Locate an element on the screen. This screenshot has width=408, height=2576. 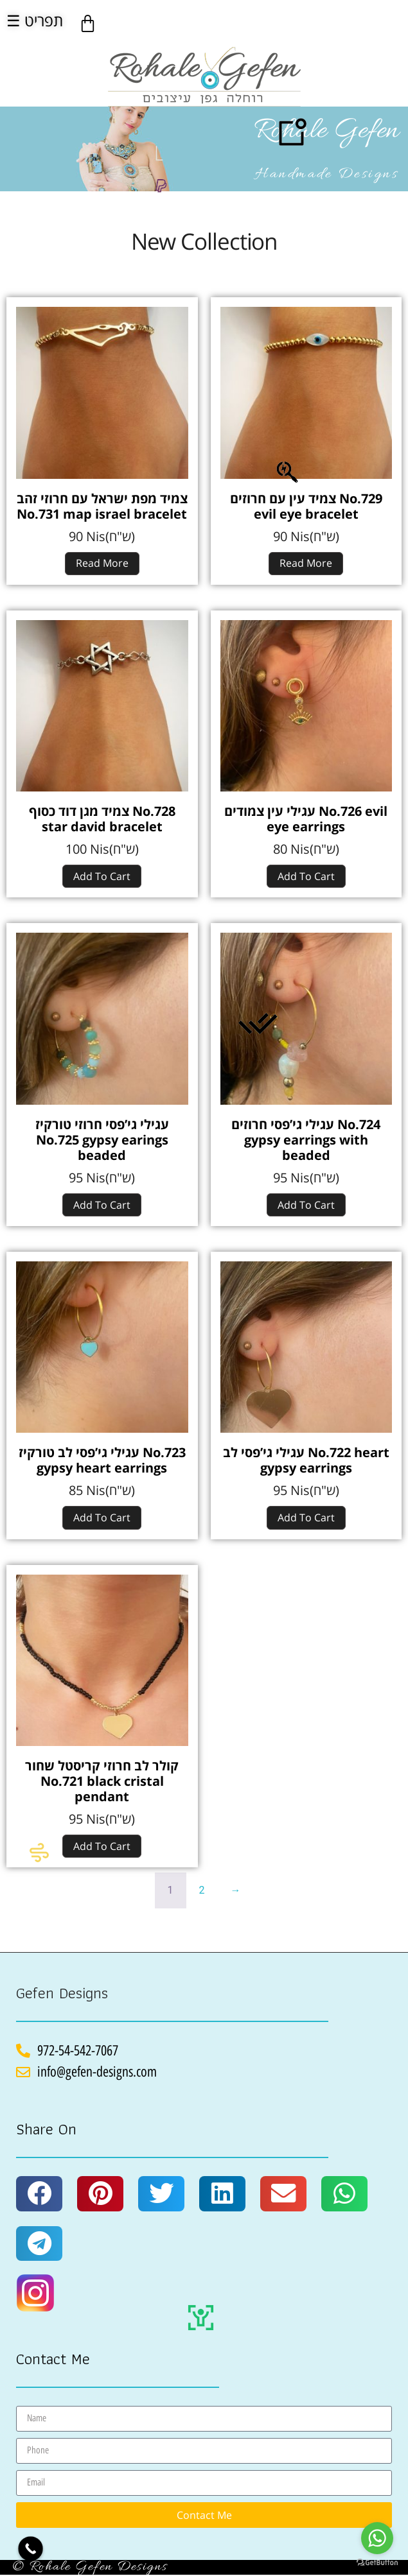
message read confirmation indicator is located at coordinates (258, 1023).